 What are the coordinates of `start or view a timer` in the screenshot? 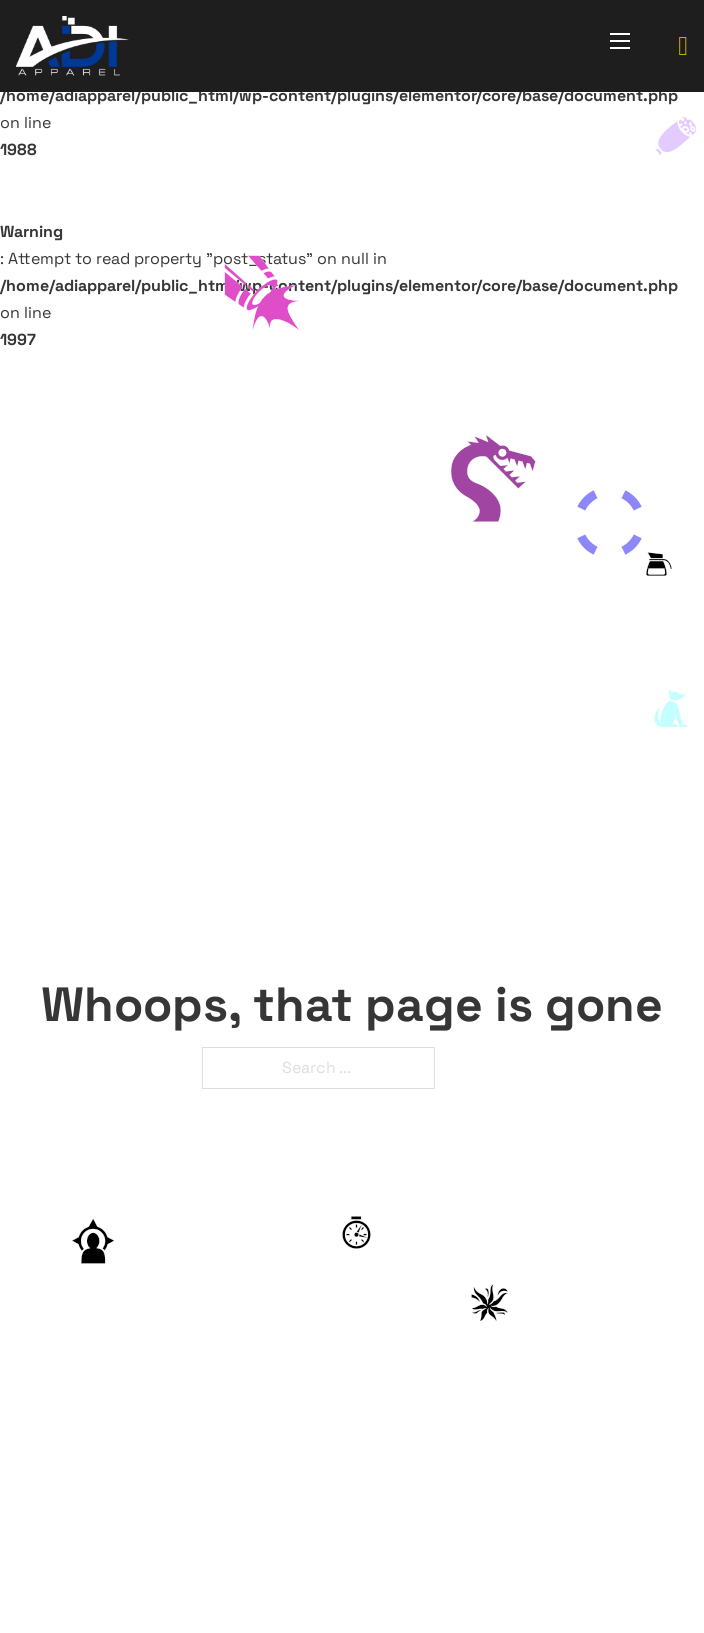 It's located at (356, 1232).